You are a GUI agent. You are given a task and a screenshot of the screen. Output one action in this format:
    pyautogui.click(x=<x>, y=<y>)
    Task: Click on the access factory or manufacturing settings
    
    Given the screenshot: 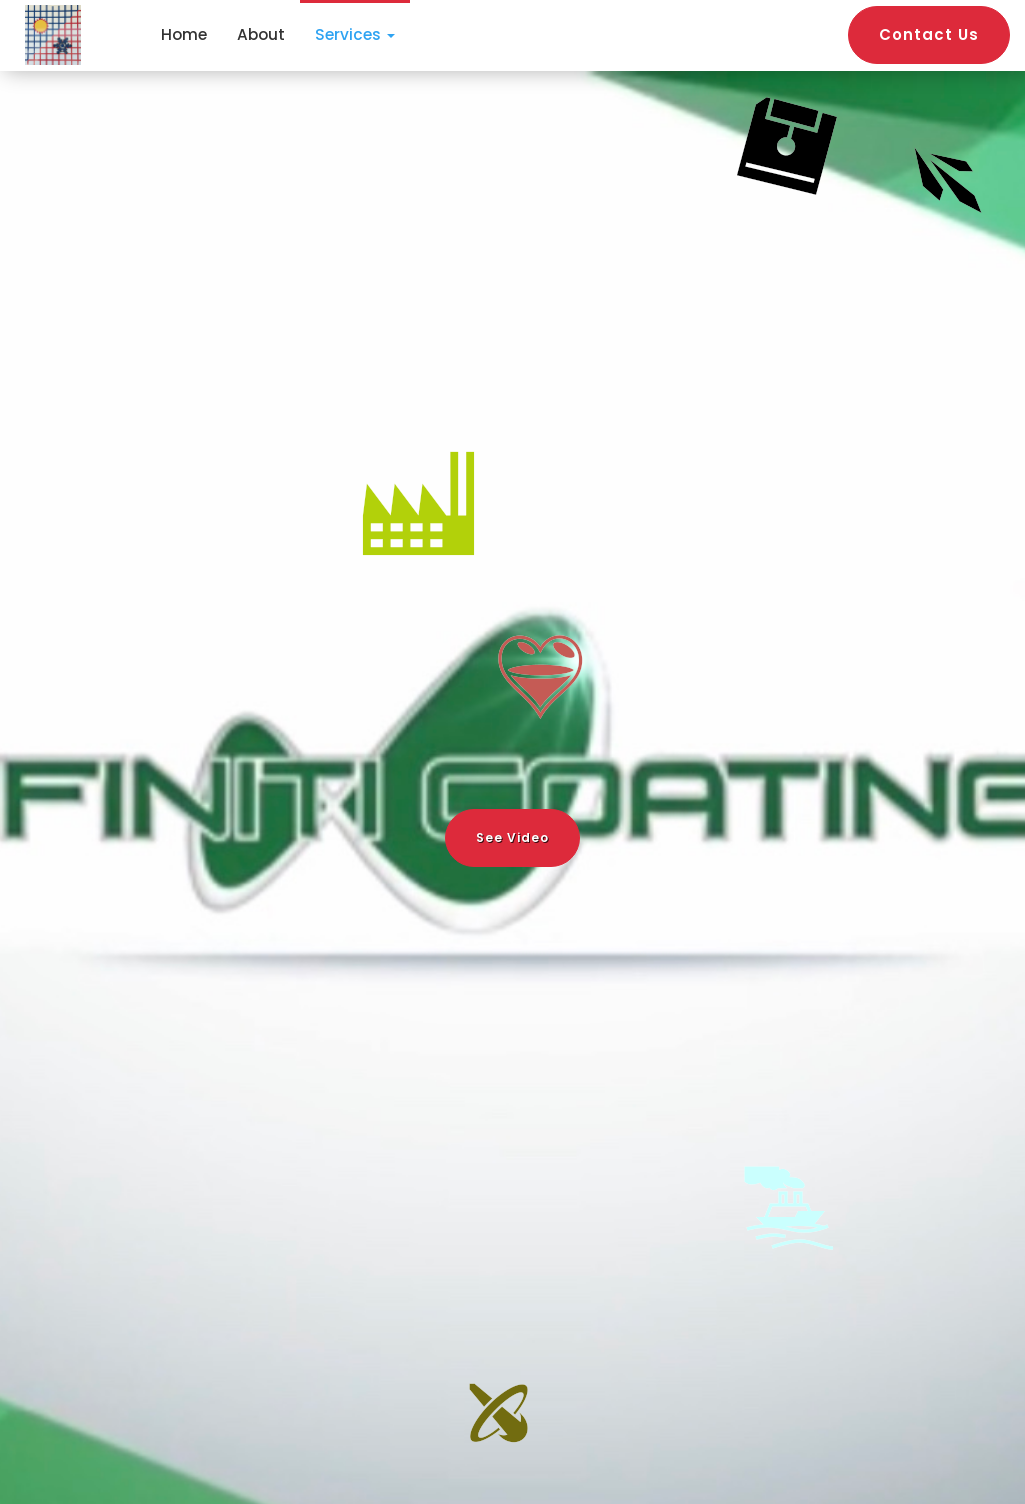 What is the action you would take?
    pyautogui.click(x=418, y=499)
    